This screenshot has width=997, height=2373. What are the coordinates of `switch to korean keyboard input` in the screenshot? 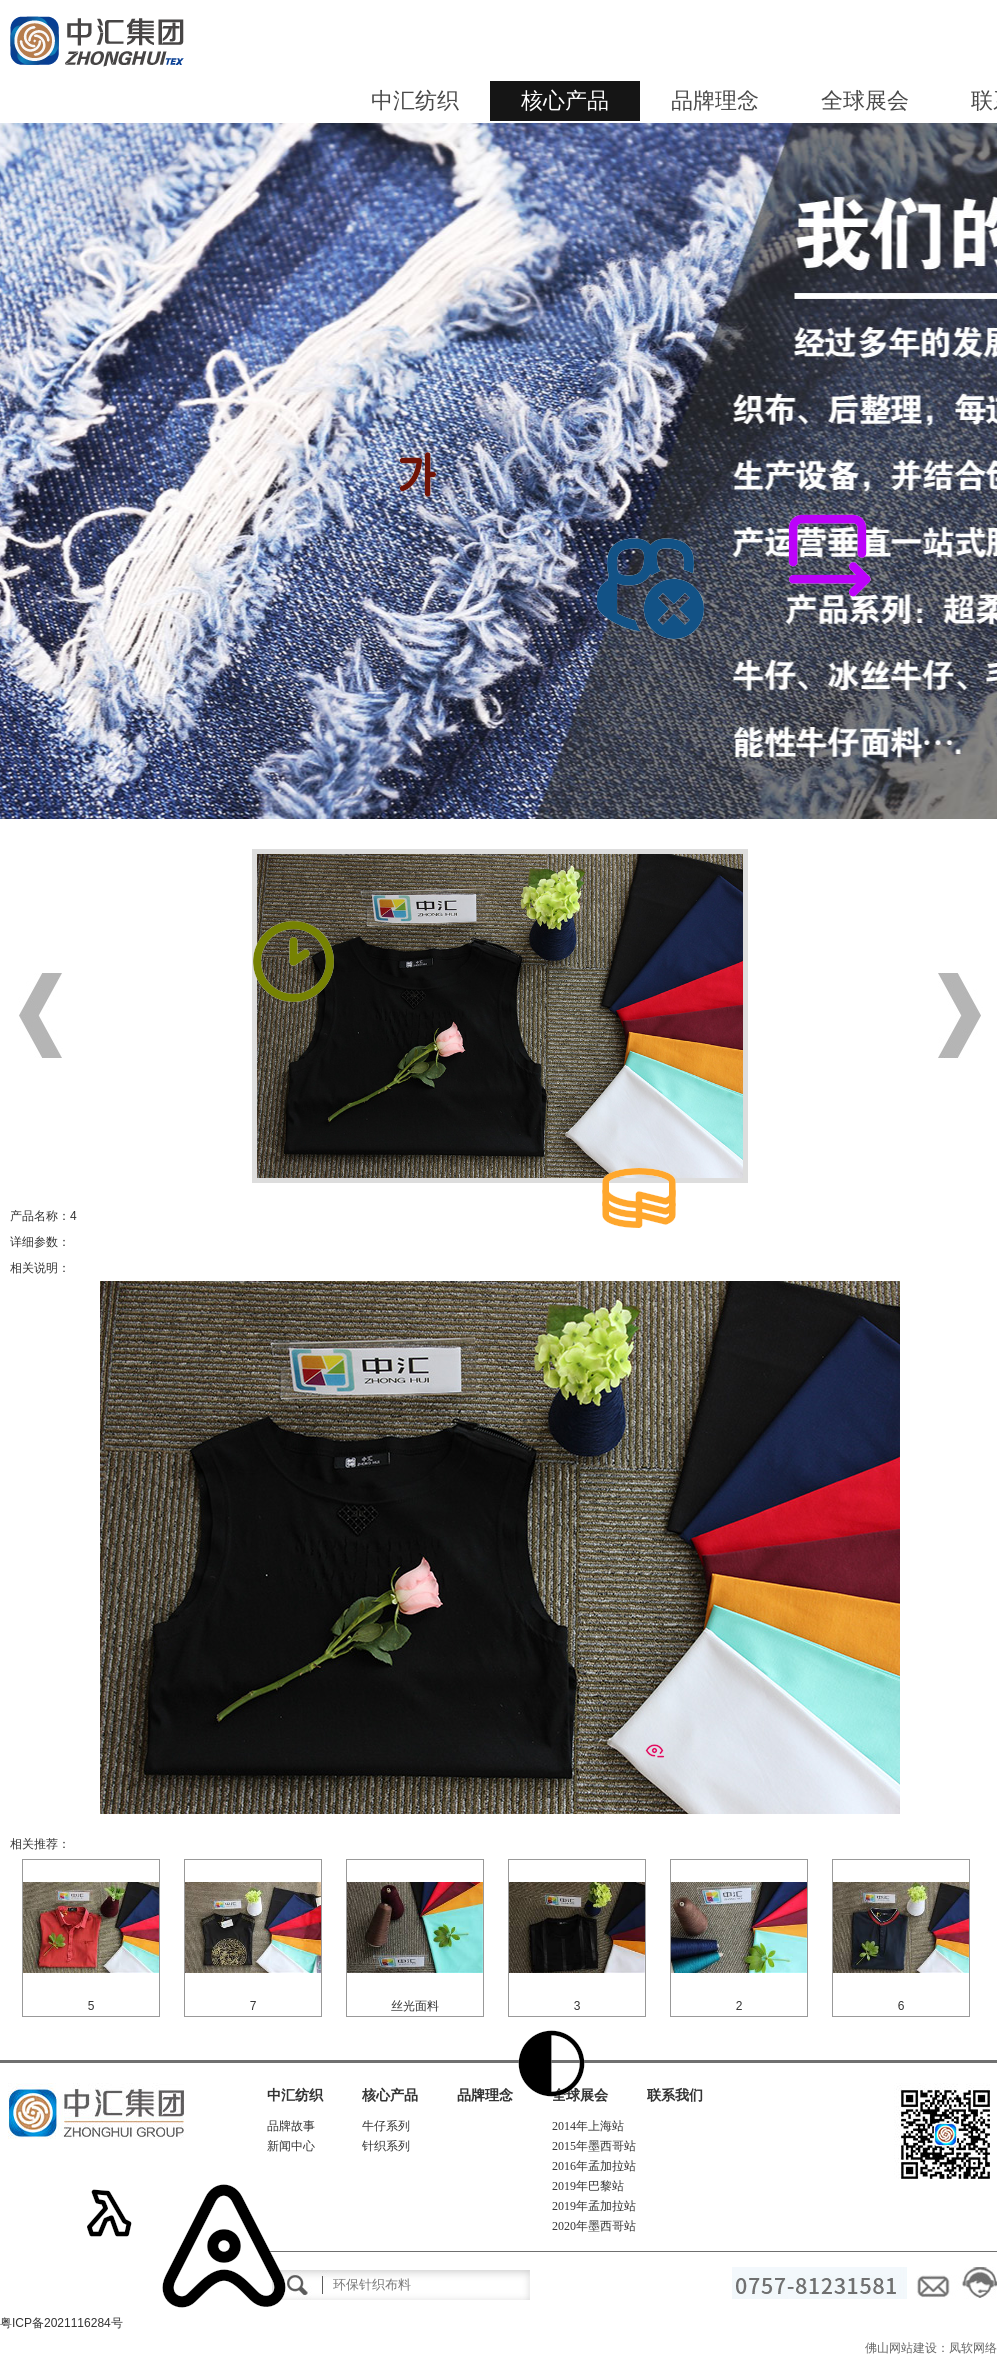 It's located at (416, 474).